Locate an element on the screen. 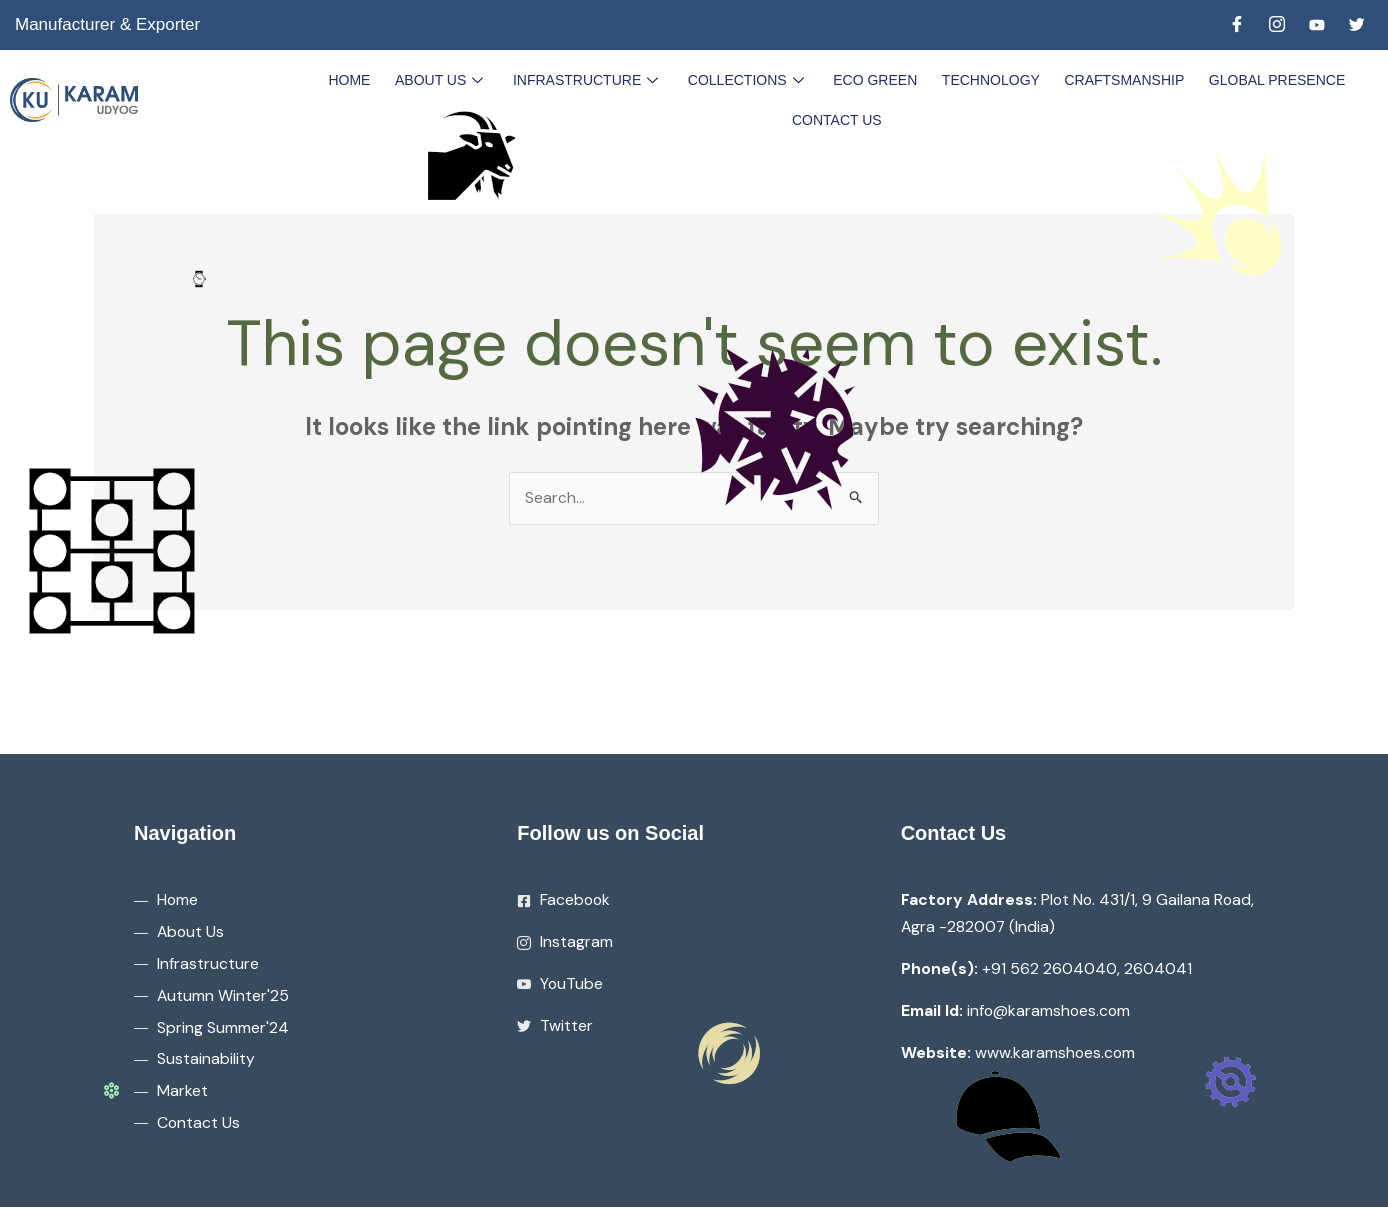  access pokémon game settings is located at coordinates (1230, 1081).